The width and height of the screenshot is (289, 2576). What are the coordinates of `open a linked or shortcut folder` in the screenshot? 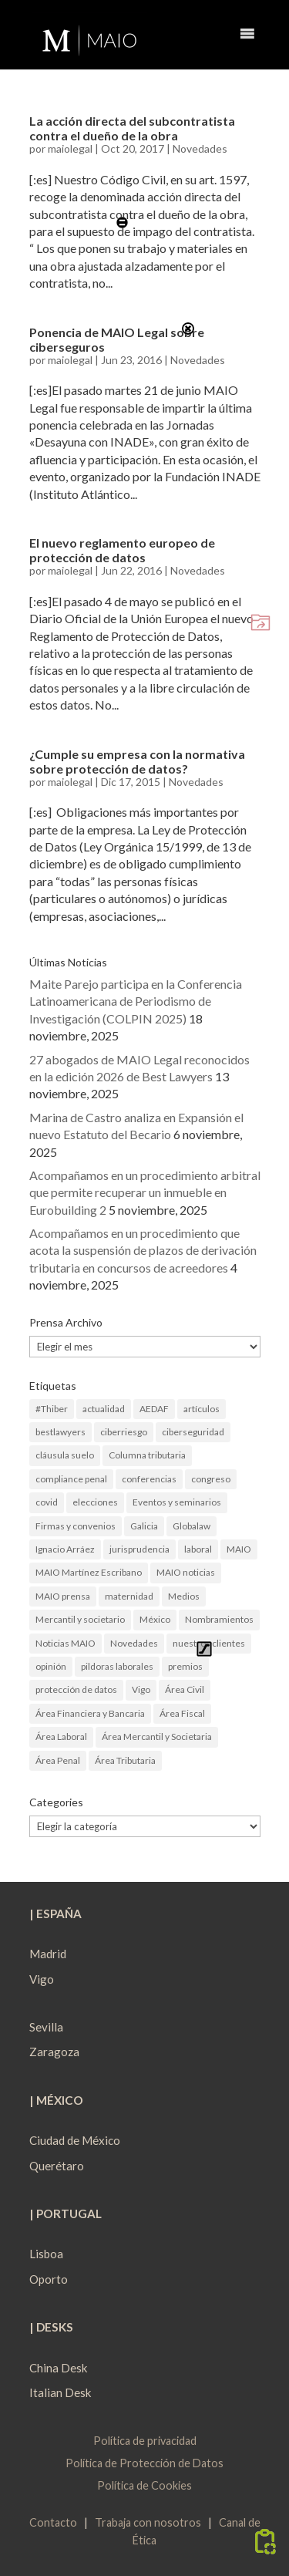 It's located at (260, 622).